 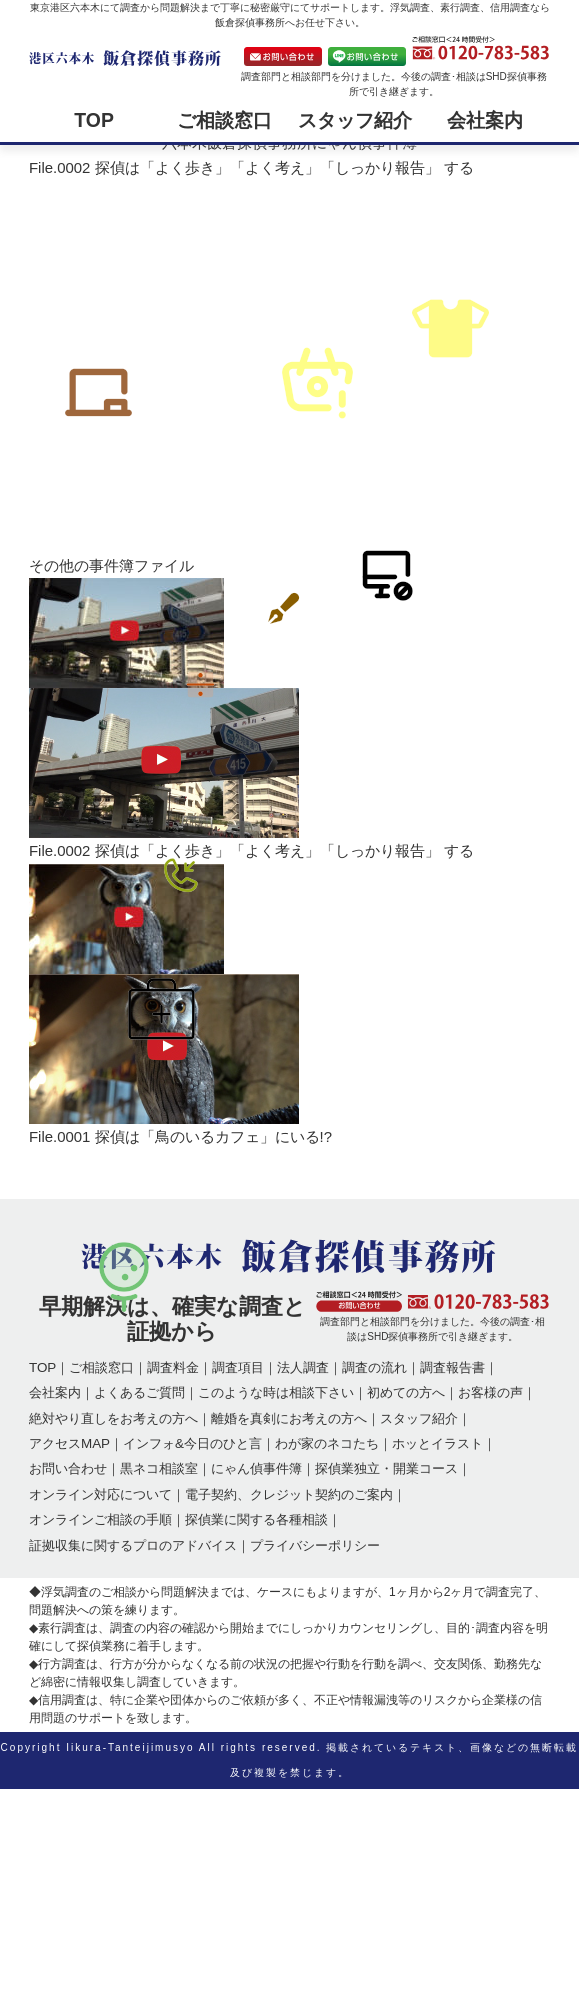 I want to click on access golf-related features or content, so click(x=124, y=1276).